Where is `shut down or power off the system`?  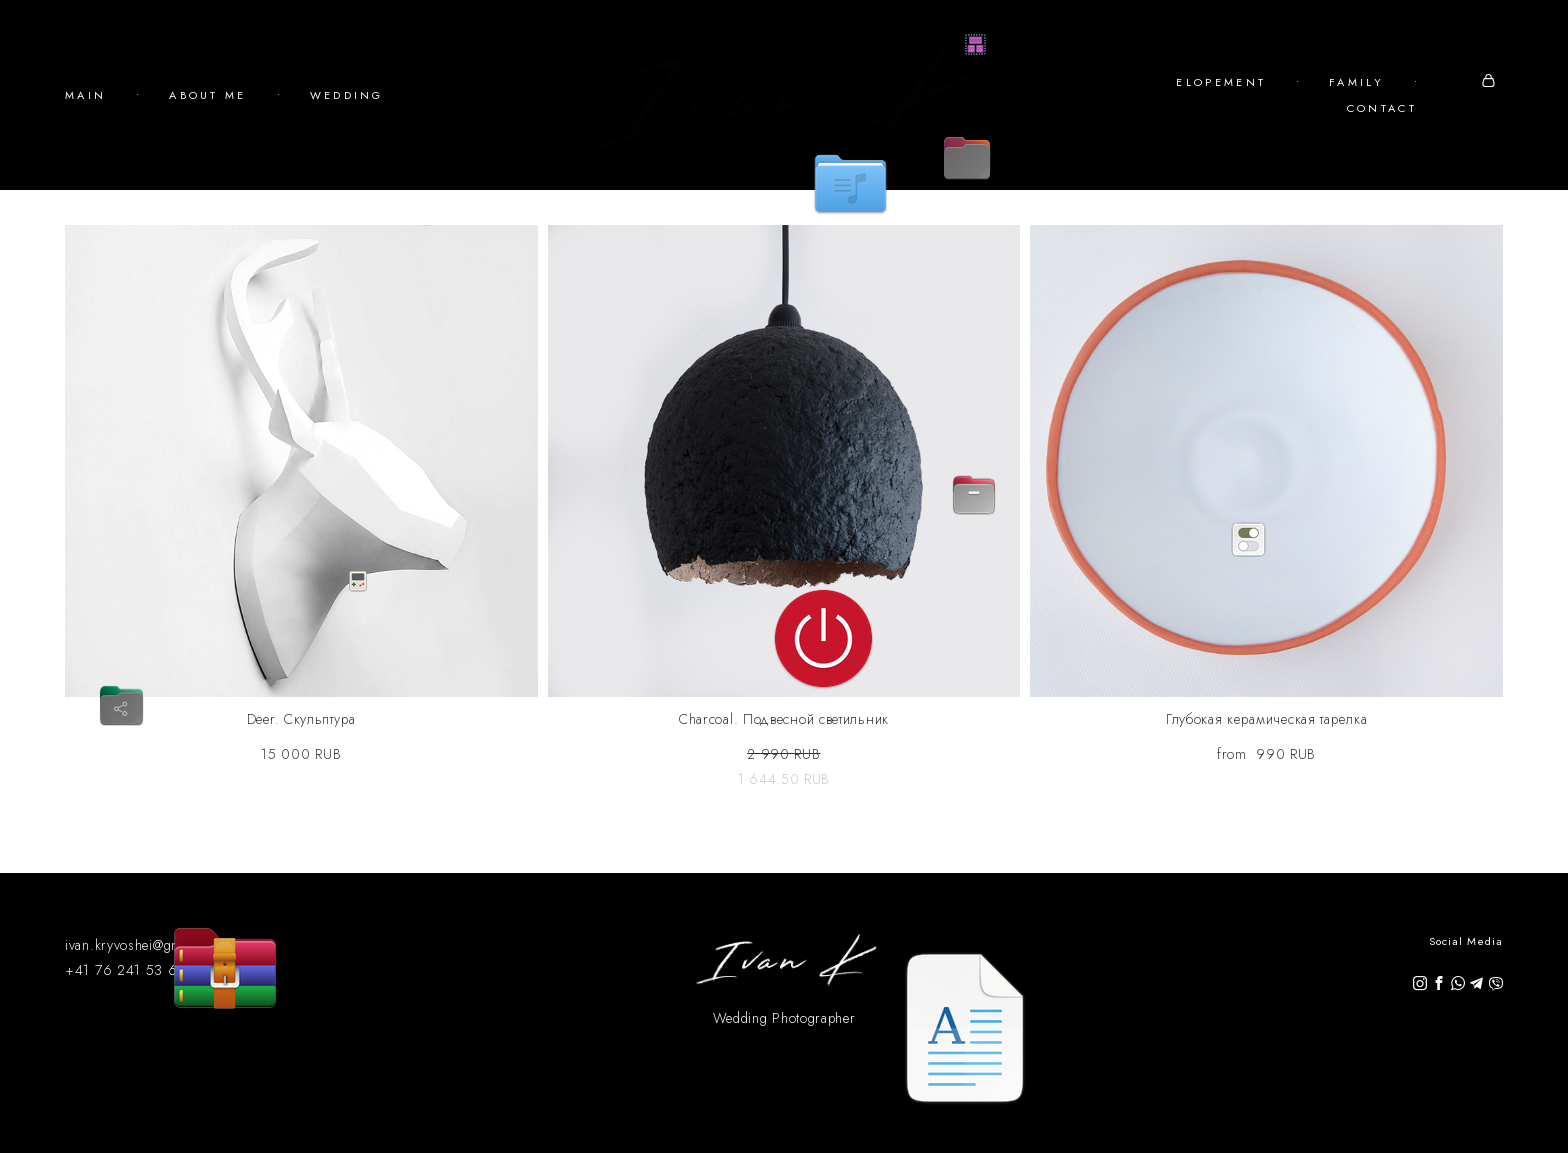 shut down or power off the system is located at coordinates (823, 638).